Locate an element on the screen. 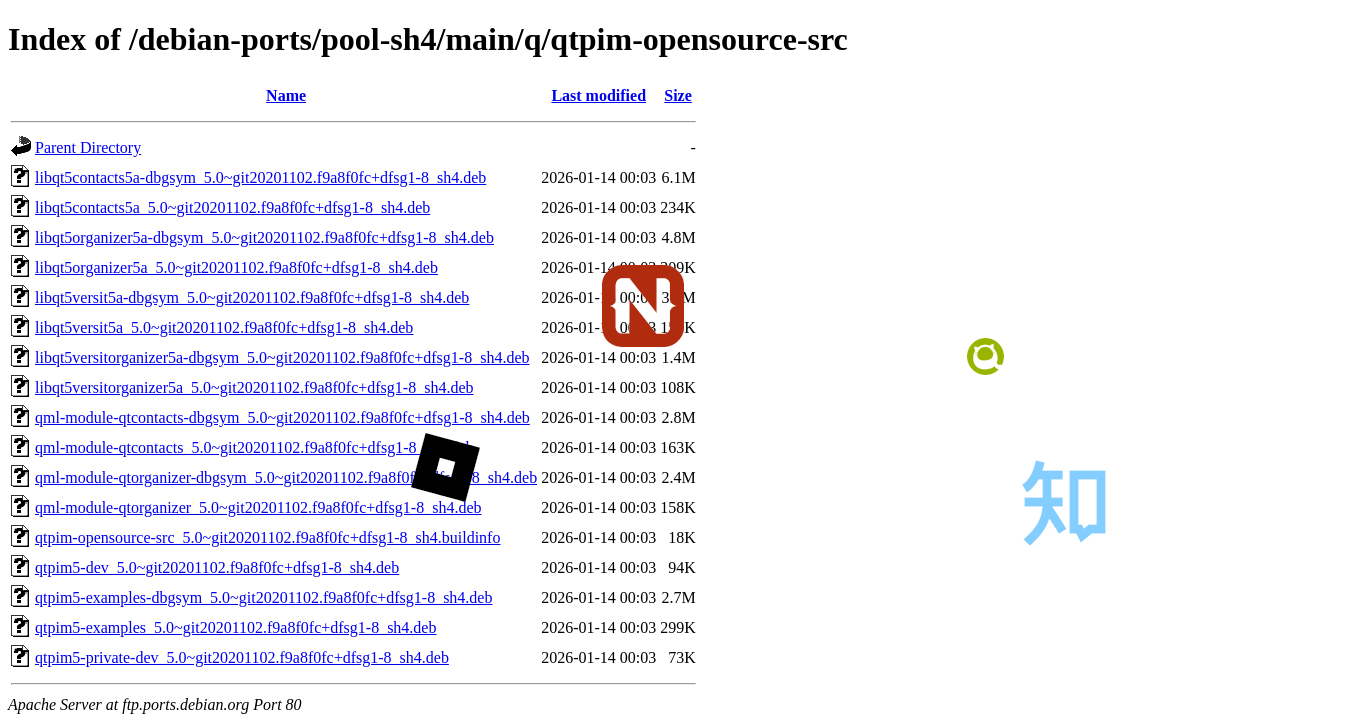  visit qiita developer community is located at coordinates (985, 356).